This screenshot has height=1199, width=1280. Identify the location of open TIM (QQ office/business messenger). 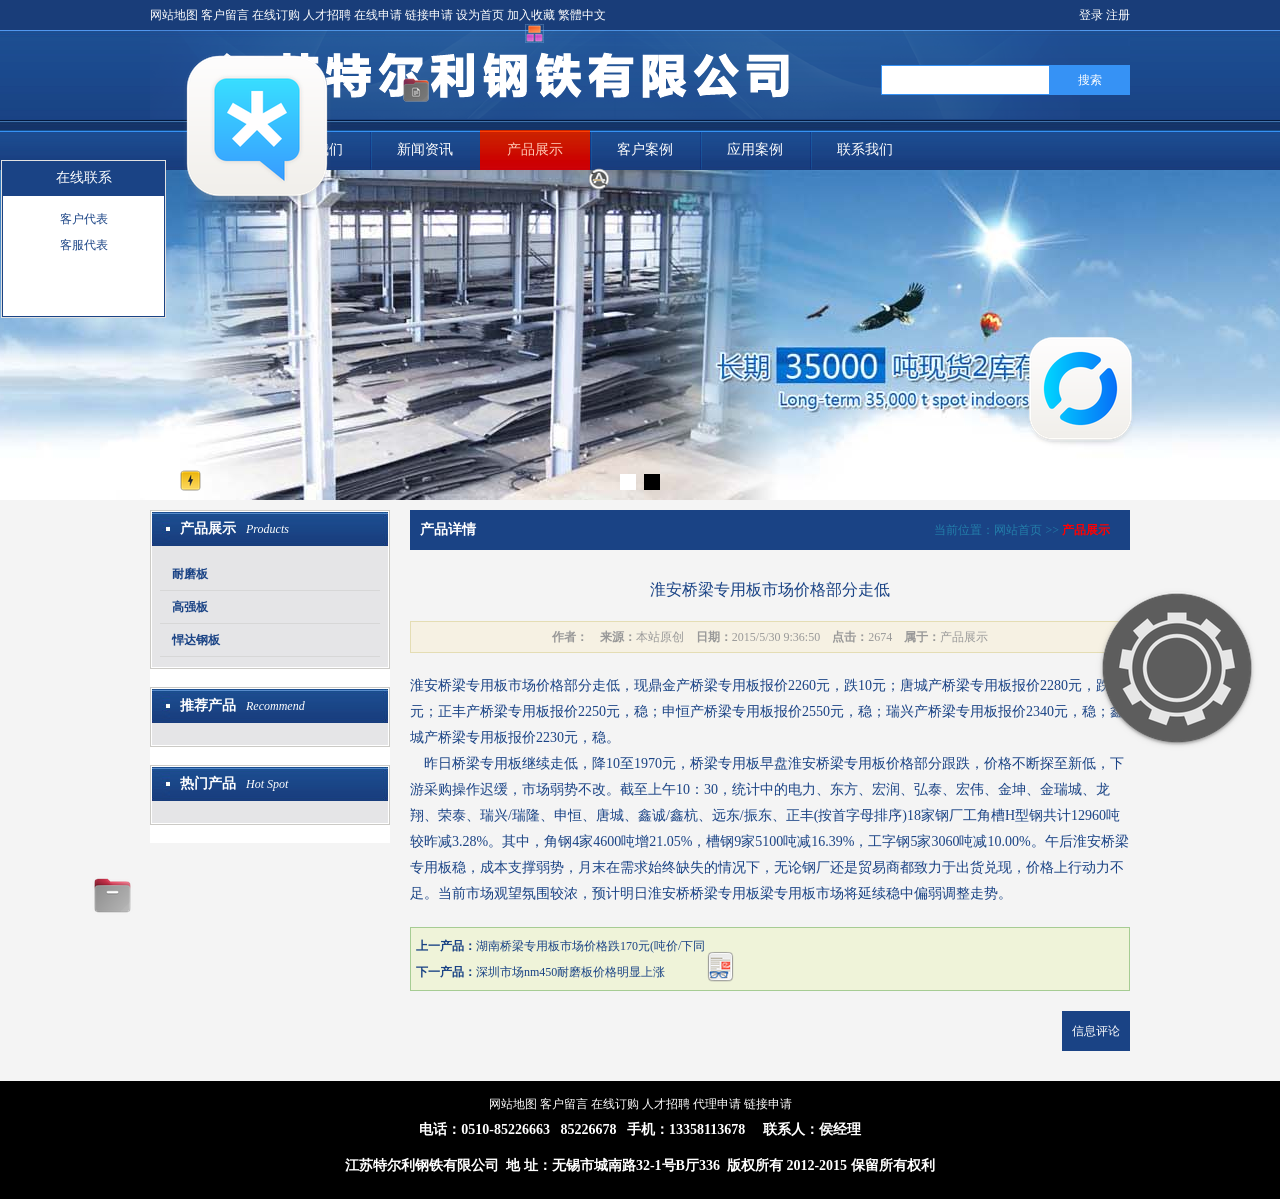
(257, 126).